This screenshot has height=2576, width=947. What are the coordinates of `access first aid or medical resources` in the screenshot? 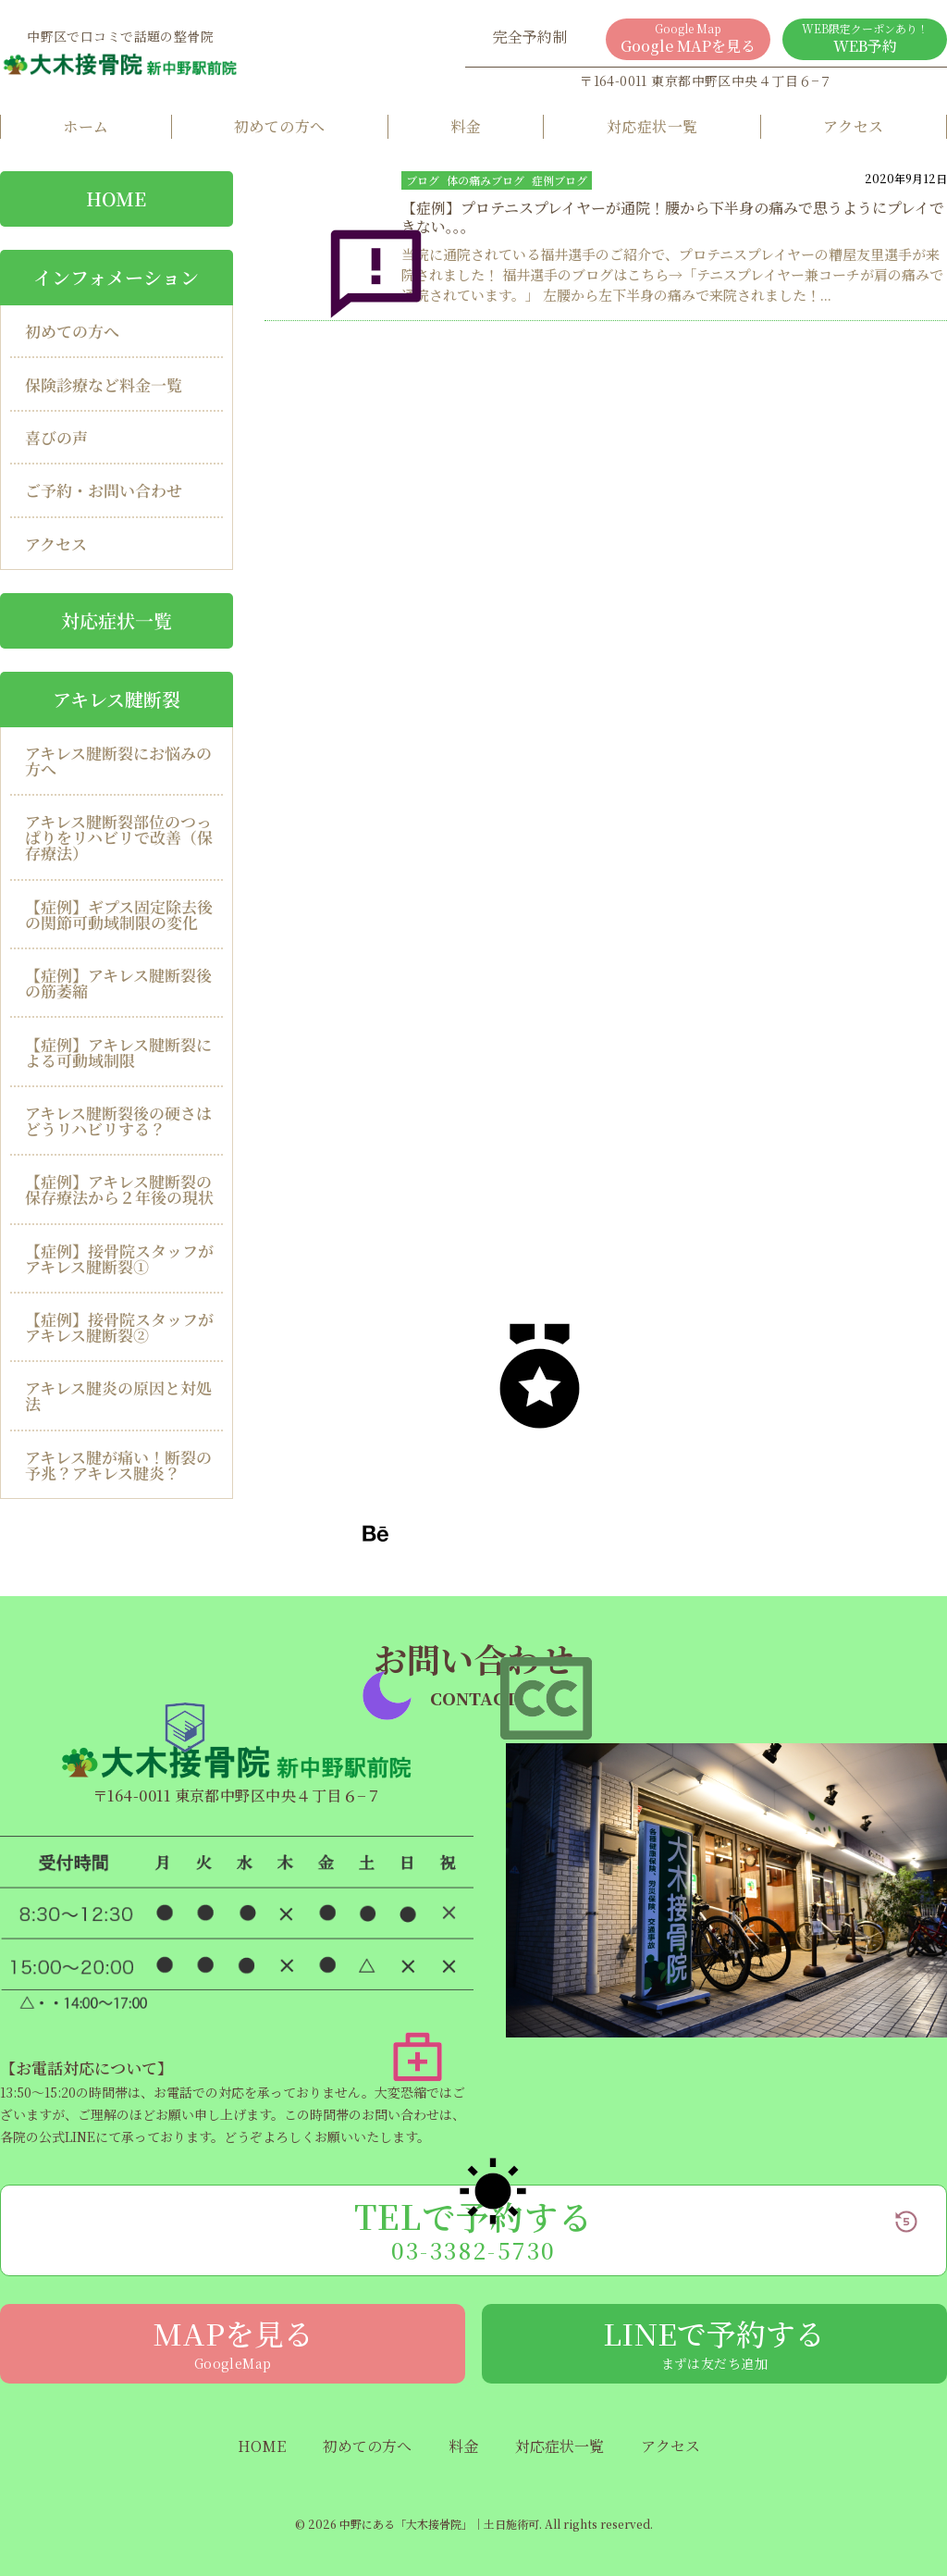 It's located at (417, 2059).